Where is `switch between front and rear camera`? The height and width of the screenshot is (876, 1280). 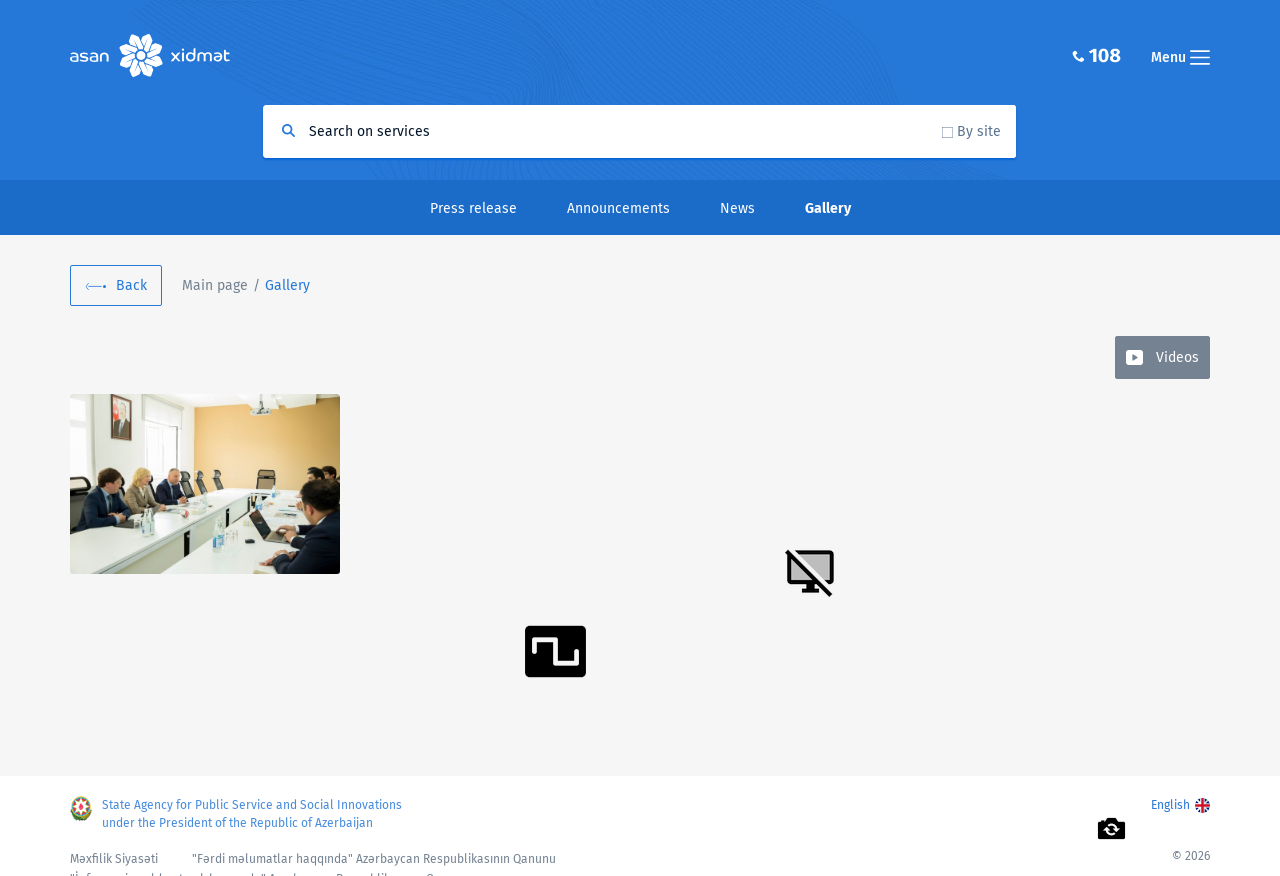
switch between front and rear camera is located at coordinates (1111, 828).